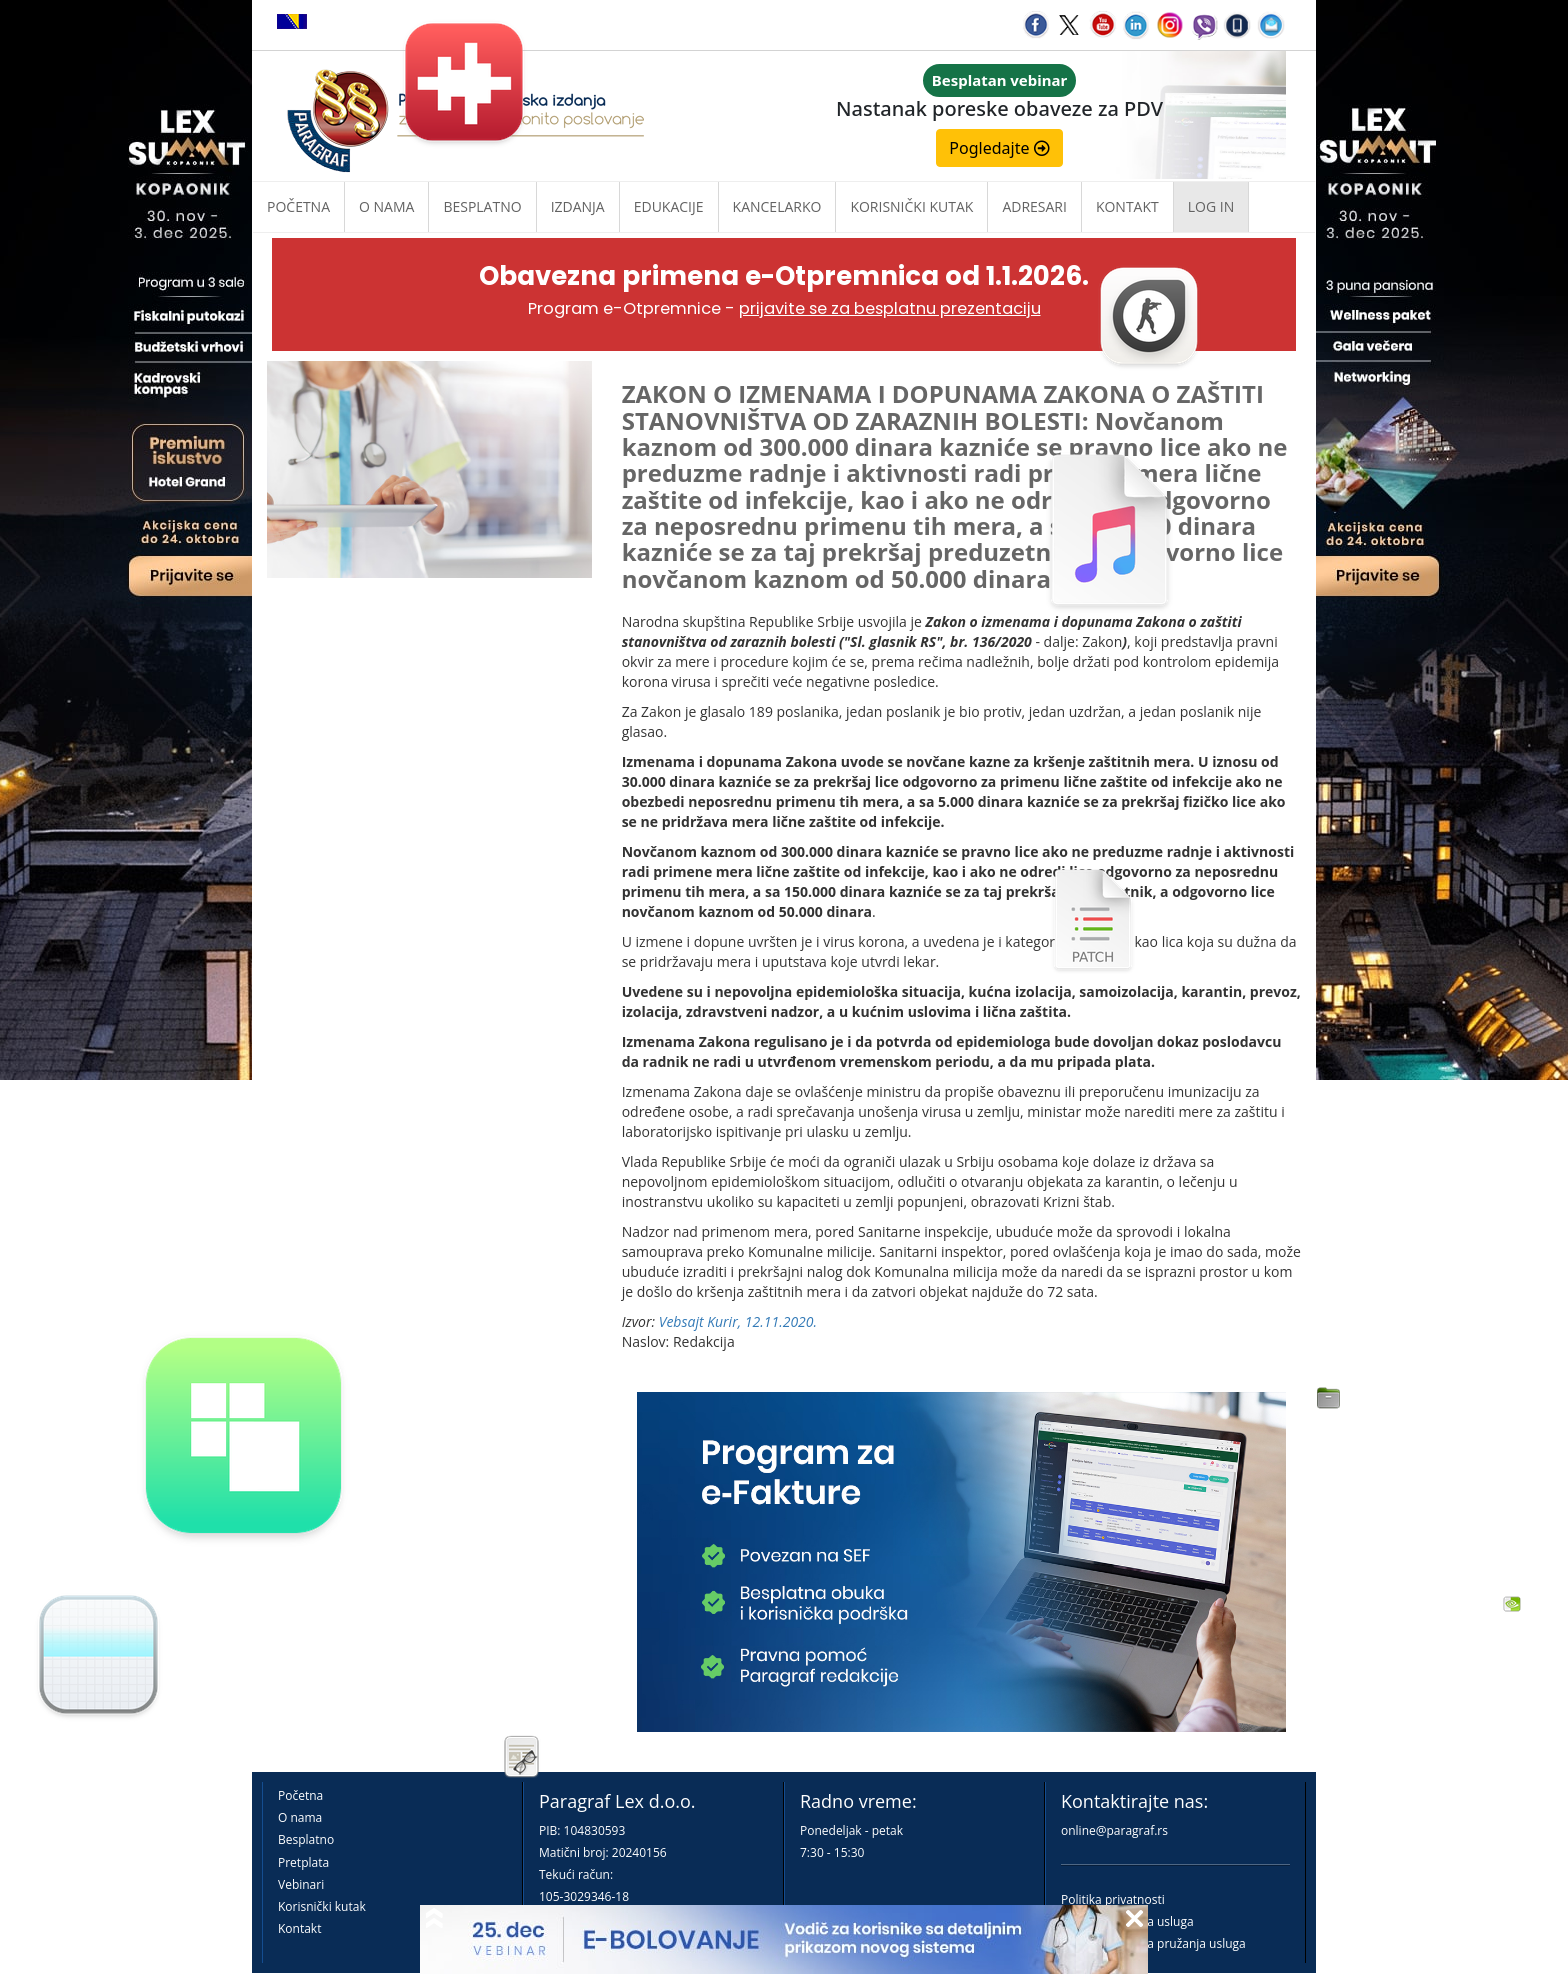 Image resolution: width=1568 pixels, height=1974 pixels. What do you see at coordinates (98, 1654) in the screenshot?
I see `open document scanner app` at bounding box center [98, 1654].